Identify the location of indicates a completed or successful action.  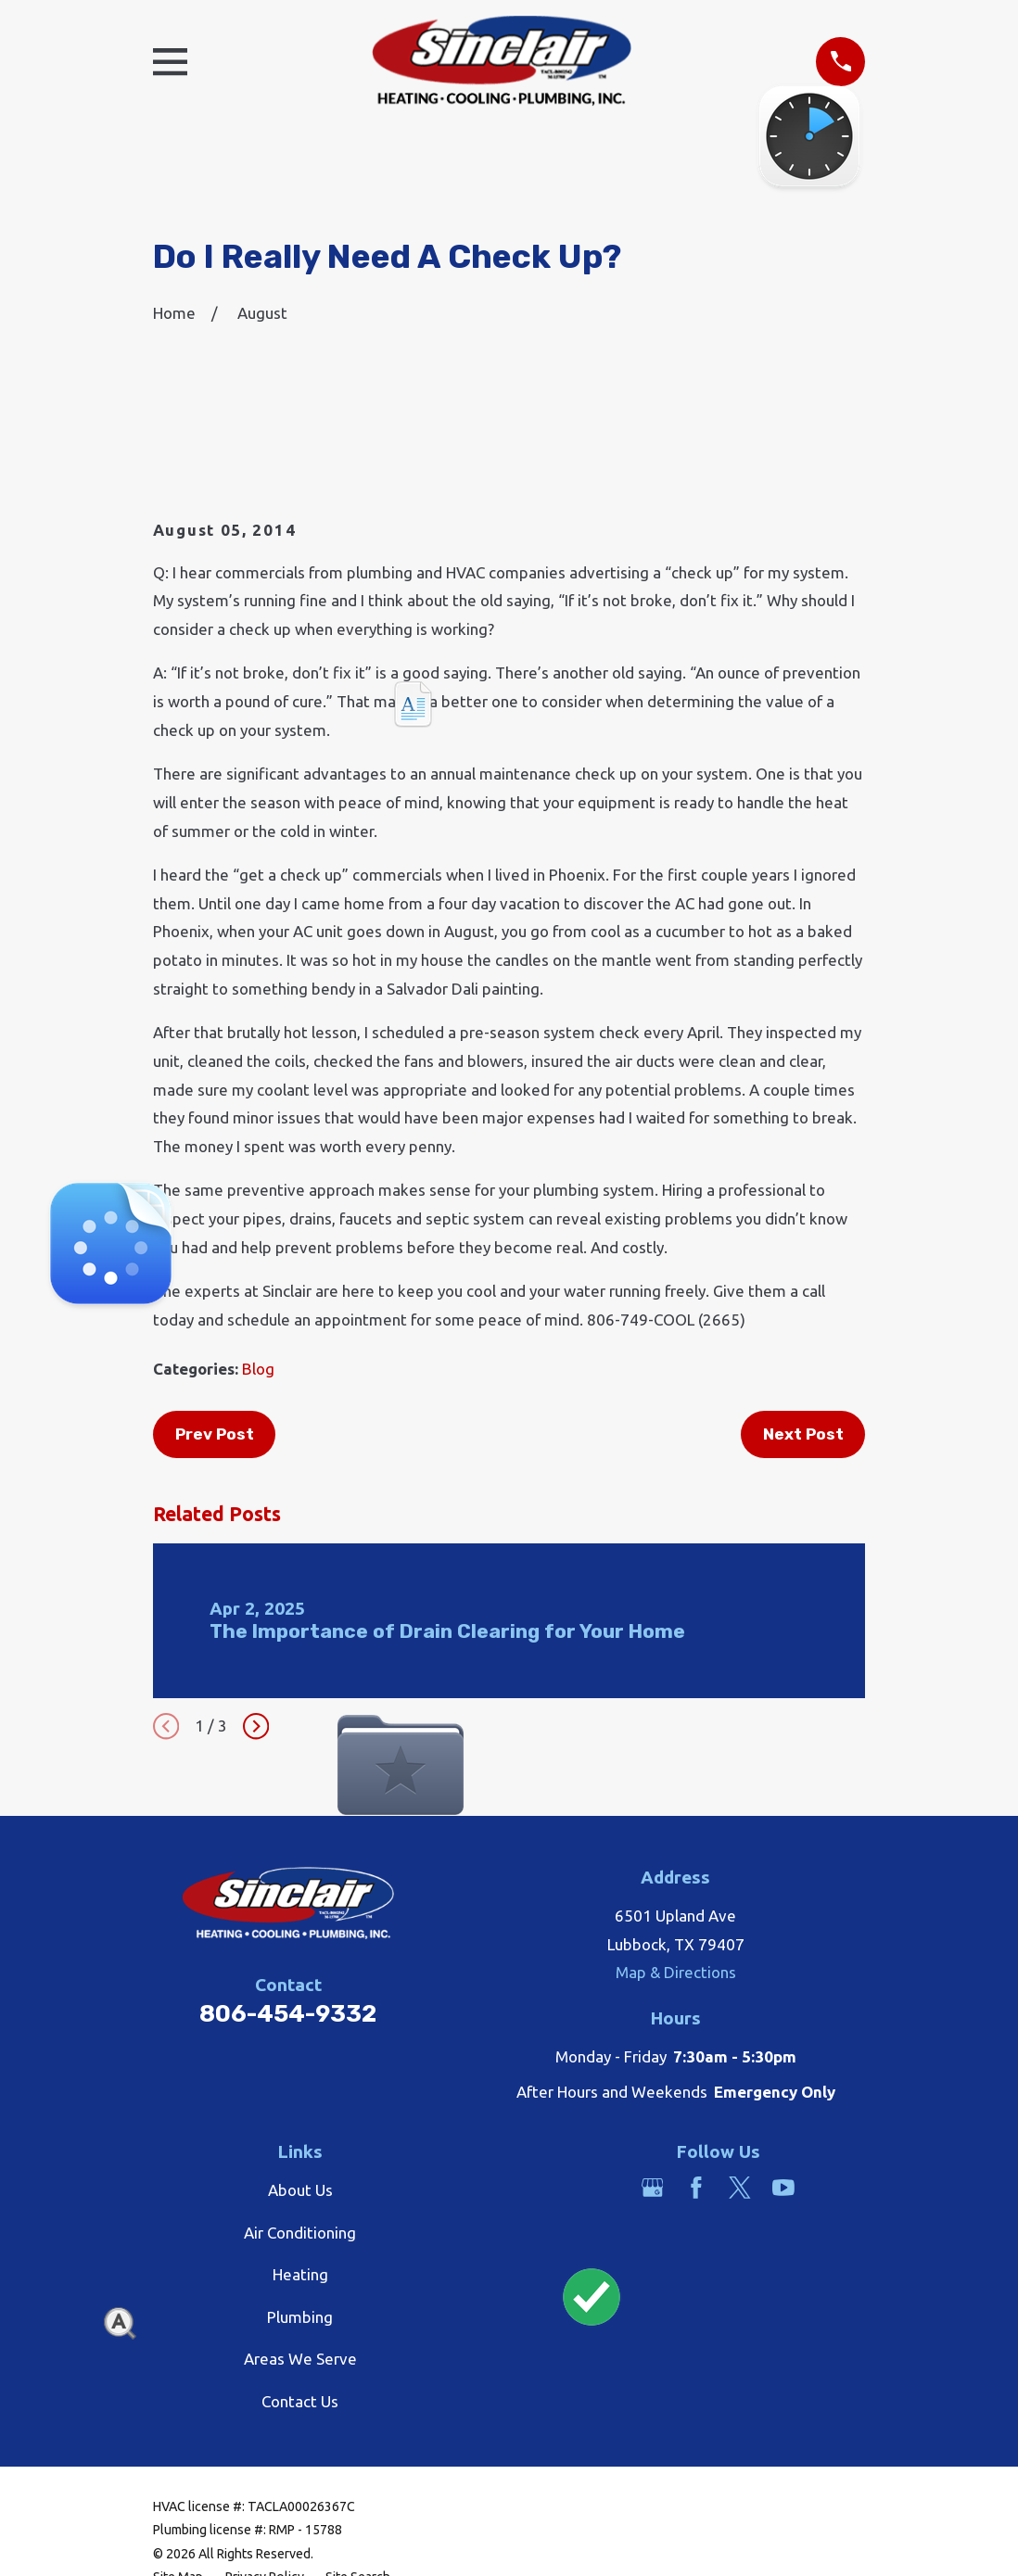
(592, 2297).